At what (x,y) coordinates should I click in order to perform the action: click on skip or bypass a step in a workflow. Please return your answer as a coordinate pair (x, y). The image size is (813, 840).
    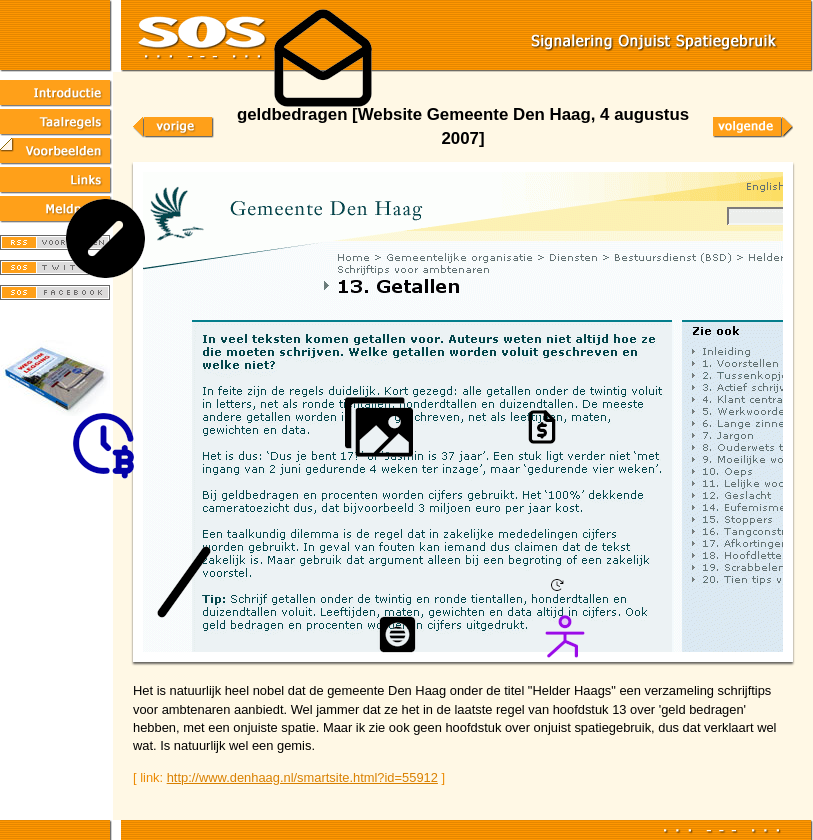
    Looking at the image, I should click on (105, 238).